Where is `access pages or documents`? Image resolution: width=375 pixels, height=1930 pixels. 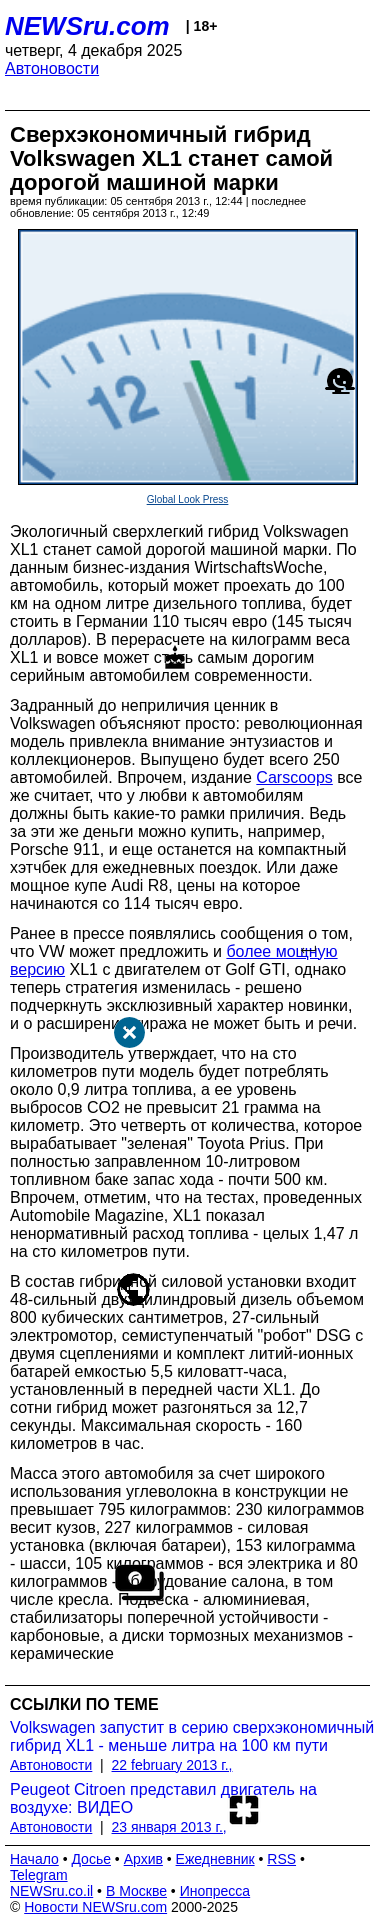
access pages or documents is located at coordinates (244, 1810).